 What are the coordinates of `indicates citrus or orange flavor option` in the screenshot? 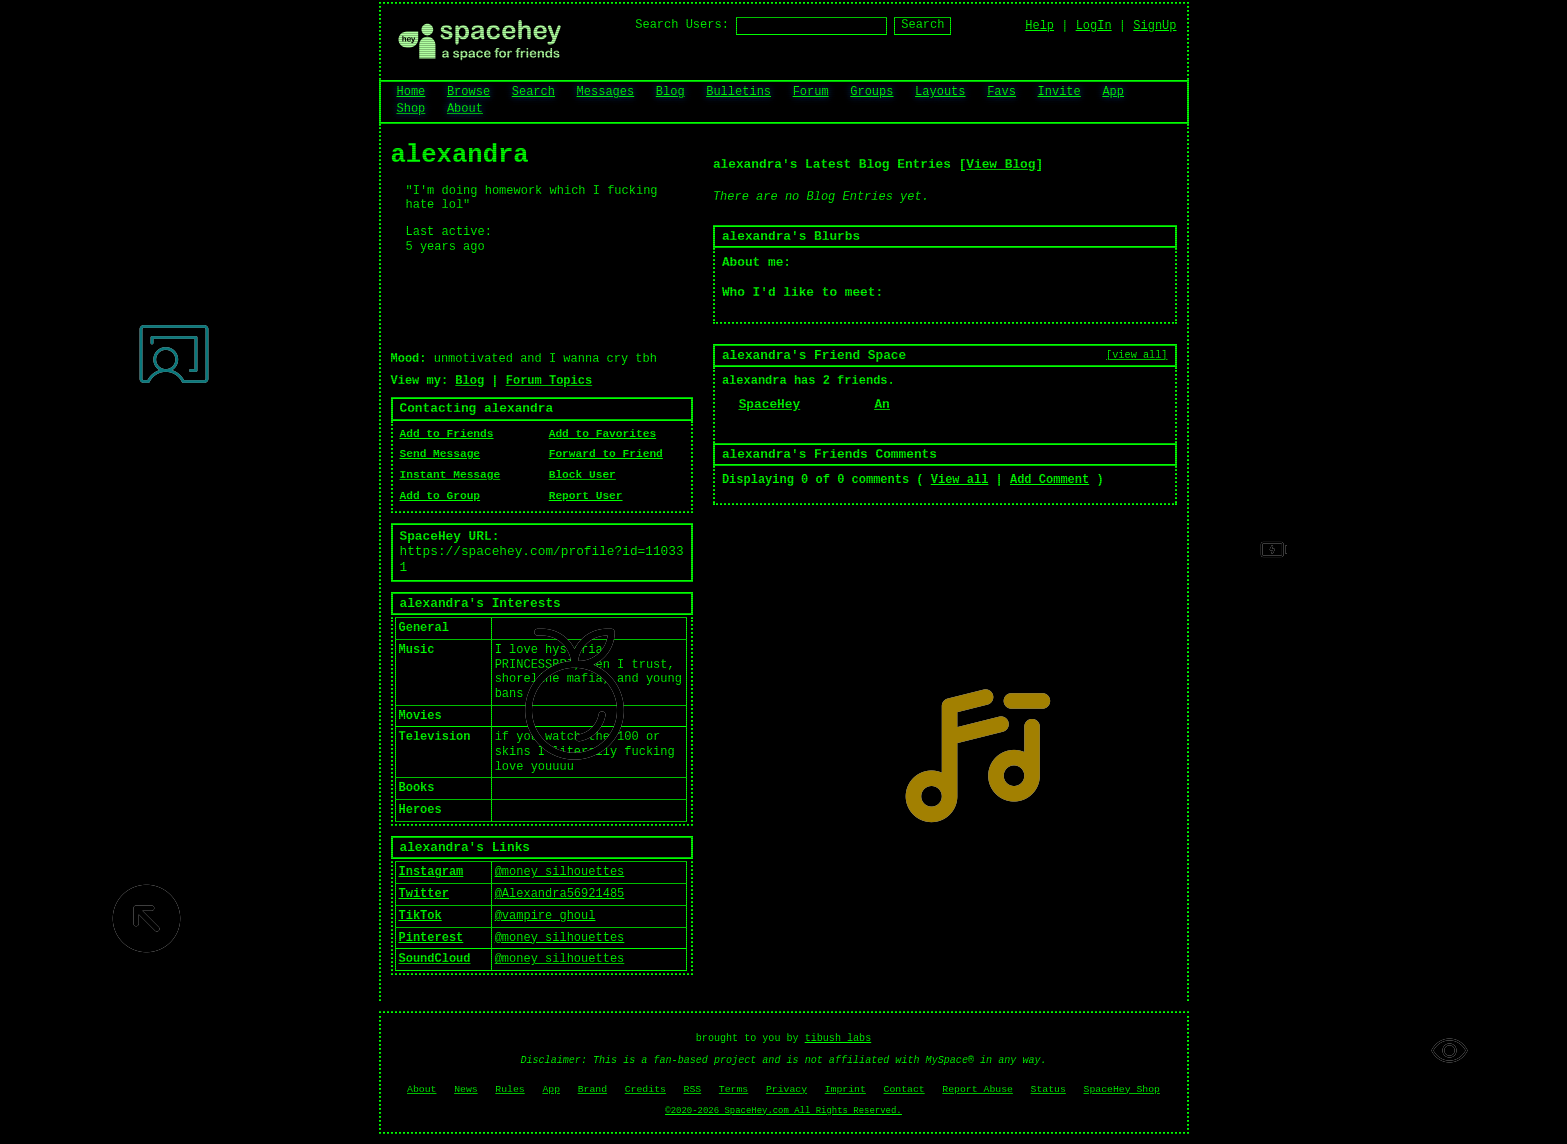 It's located at (574, 696).